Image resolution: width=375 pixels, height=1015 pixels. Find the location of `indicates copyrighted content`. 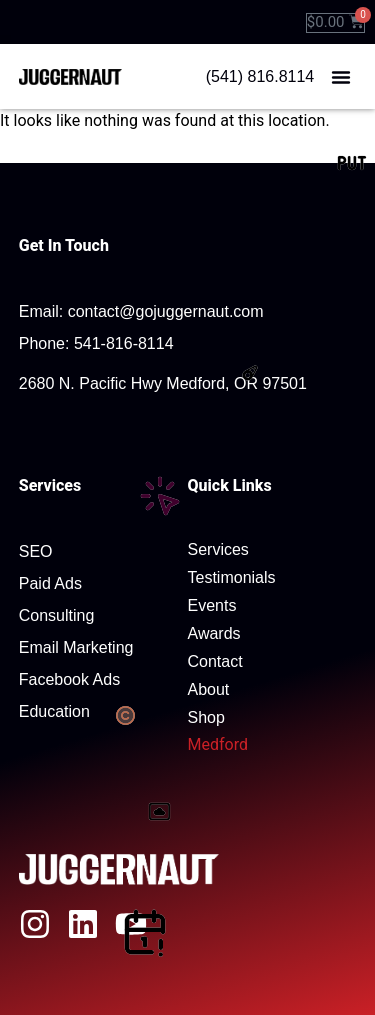

indicates copyrighted content is located at coordinates (125, 715).